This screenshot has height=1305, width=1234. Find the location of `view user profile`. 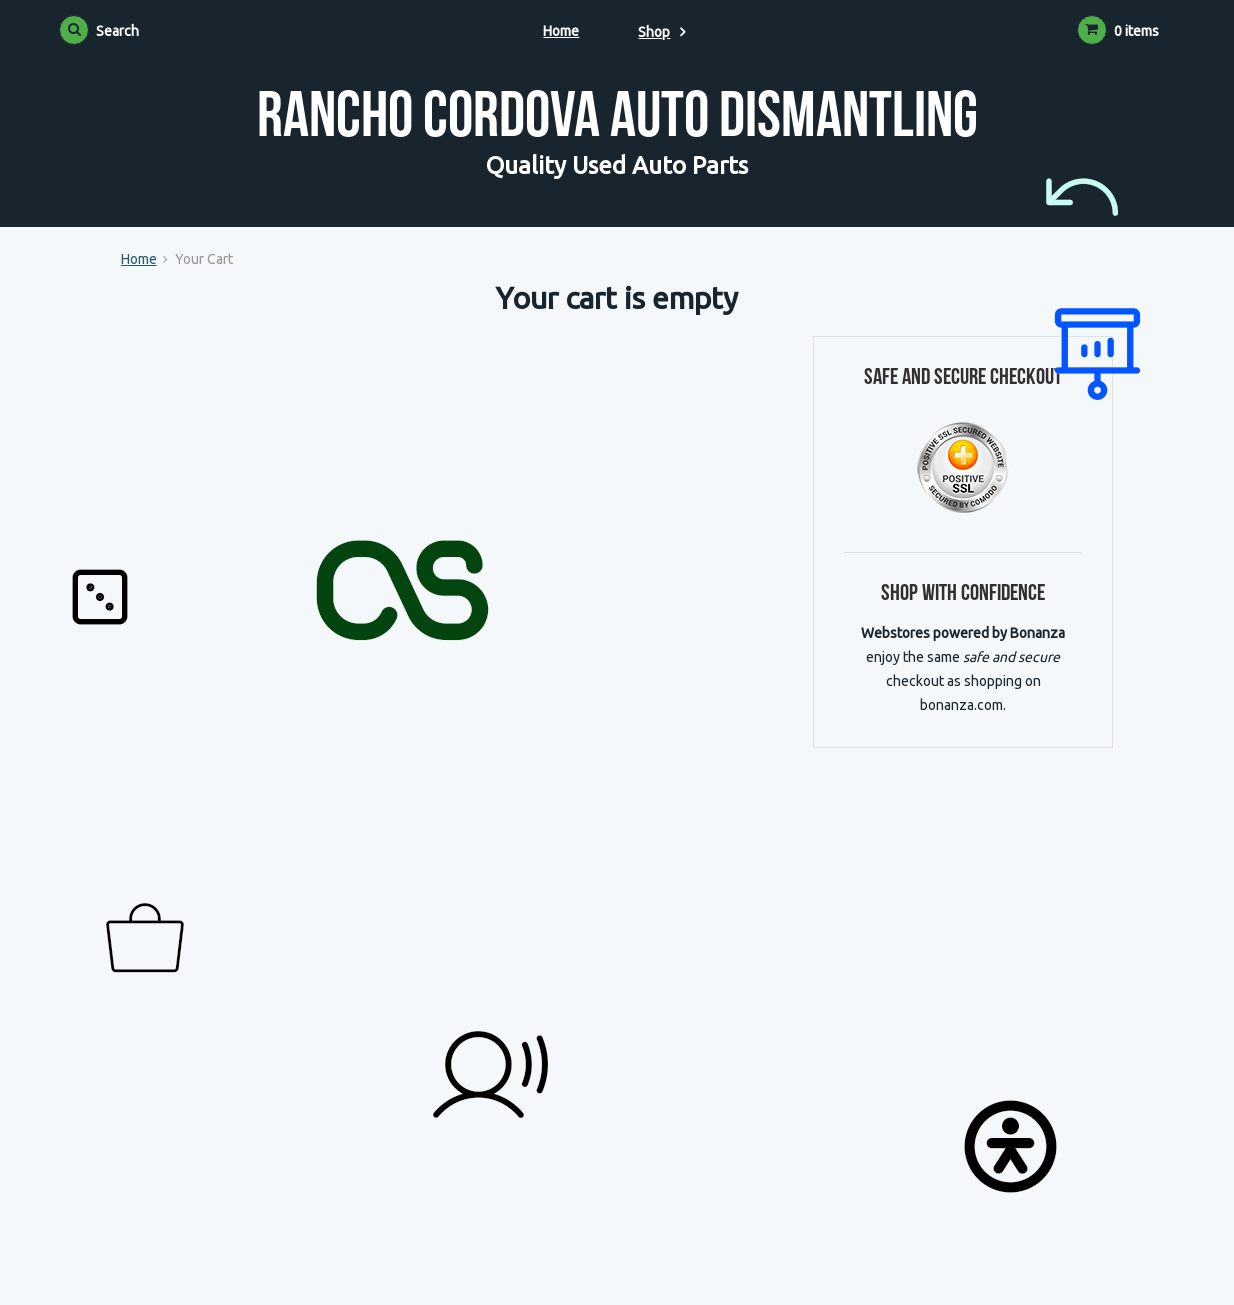

view user profile is located at coordinates (1010, 1146).